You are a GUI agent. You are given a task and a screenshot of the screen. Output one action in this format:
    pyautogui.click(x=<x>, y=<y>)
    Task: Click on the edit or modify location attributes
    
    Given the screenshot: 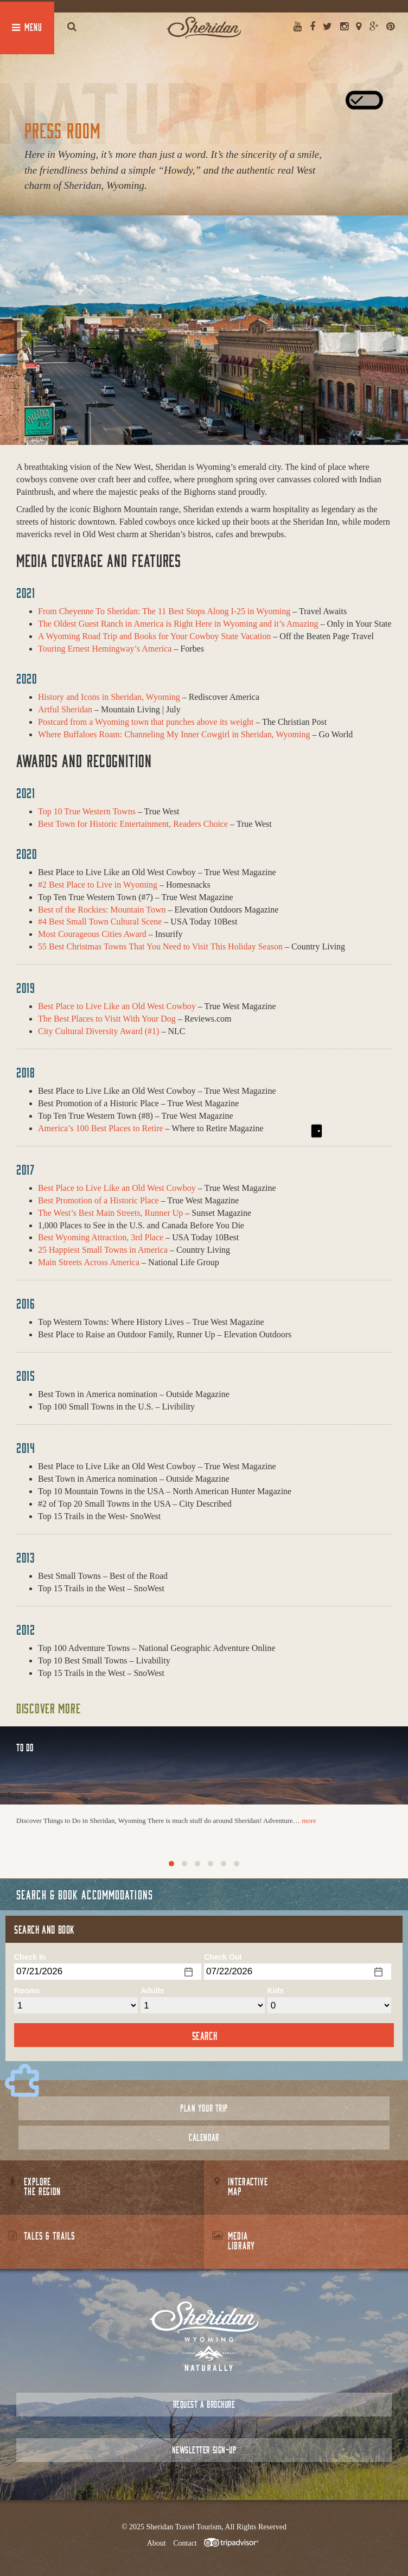 What is the action you would take?
    pyautogui.click(x=364, y=100)
    